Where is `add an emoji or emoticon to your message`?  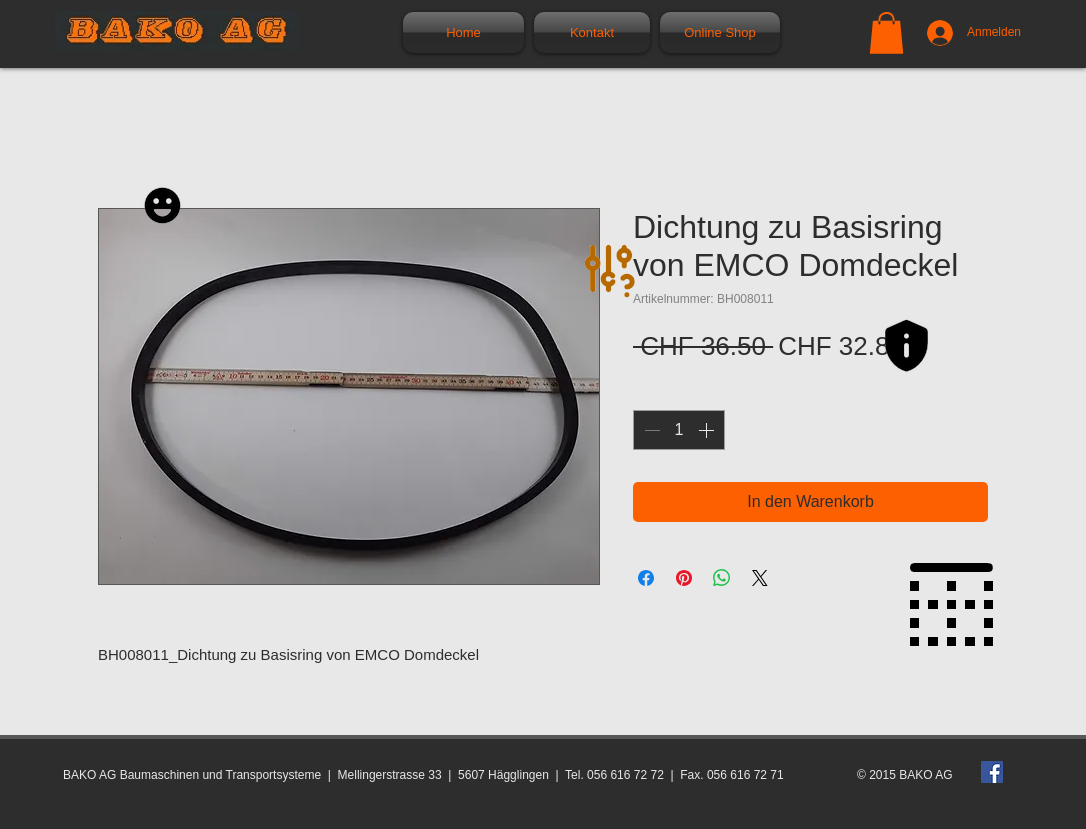
add an emoji or emoticon to your message is located at coordinates (162, 205).